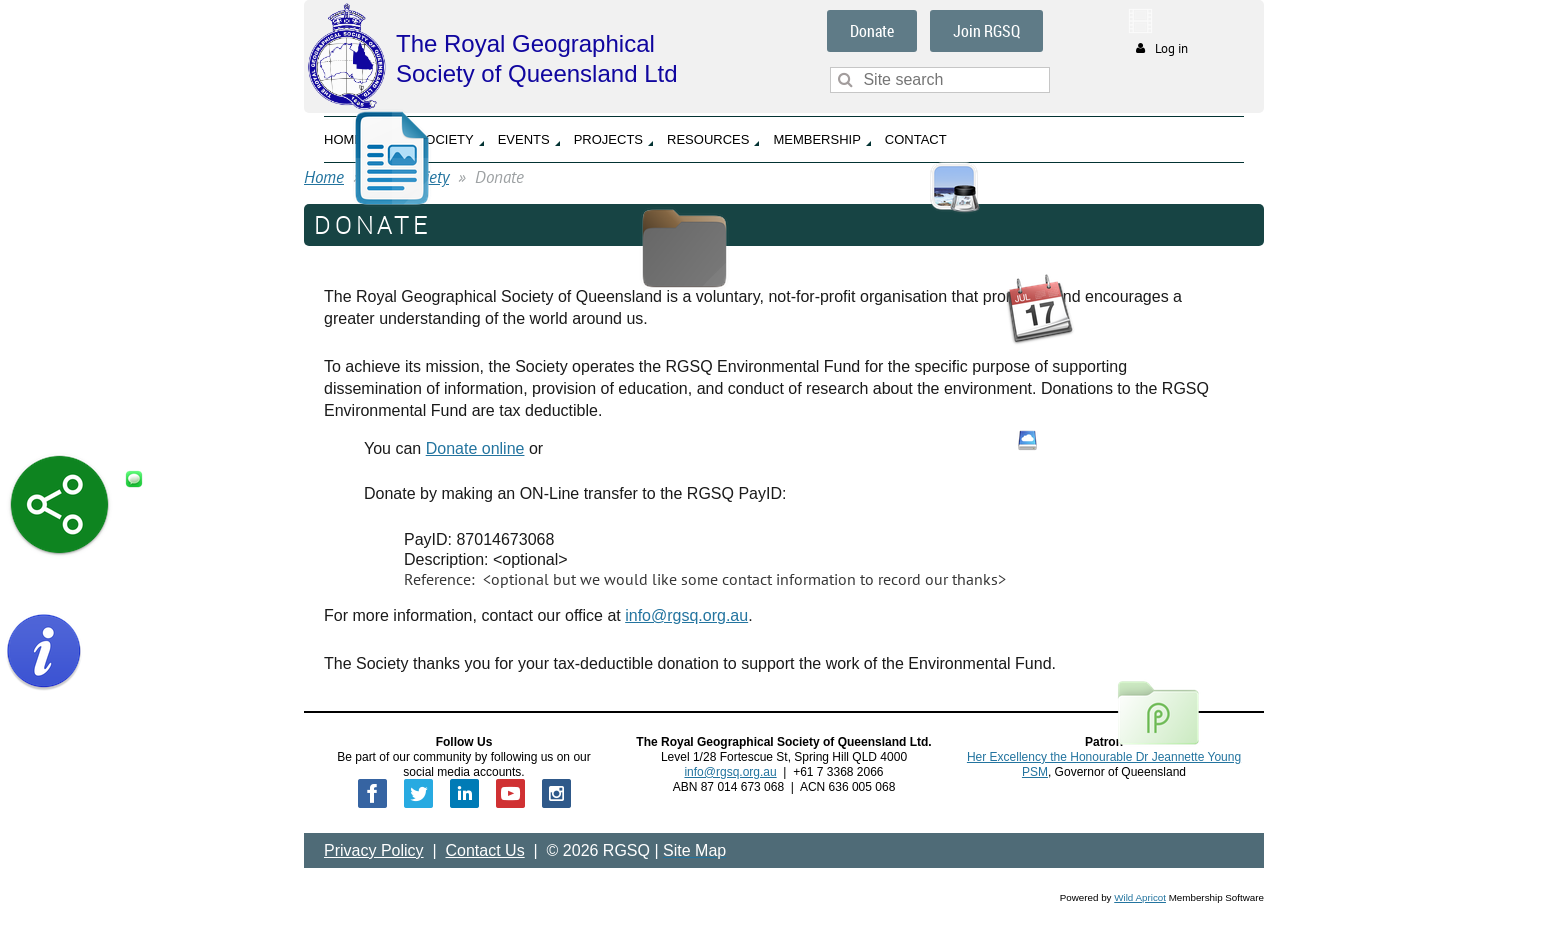 The width and height of the screenshot is (1568, 934). Describe the element at coordinates (43, 650) in the screenshot. I see `view more information about this item` at that location.